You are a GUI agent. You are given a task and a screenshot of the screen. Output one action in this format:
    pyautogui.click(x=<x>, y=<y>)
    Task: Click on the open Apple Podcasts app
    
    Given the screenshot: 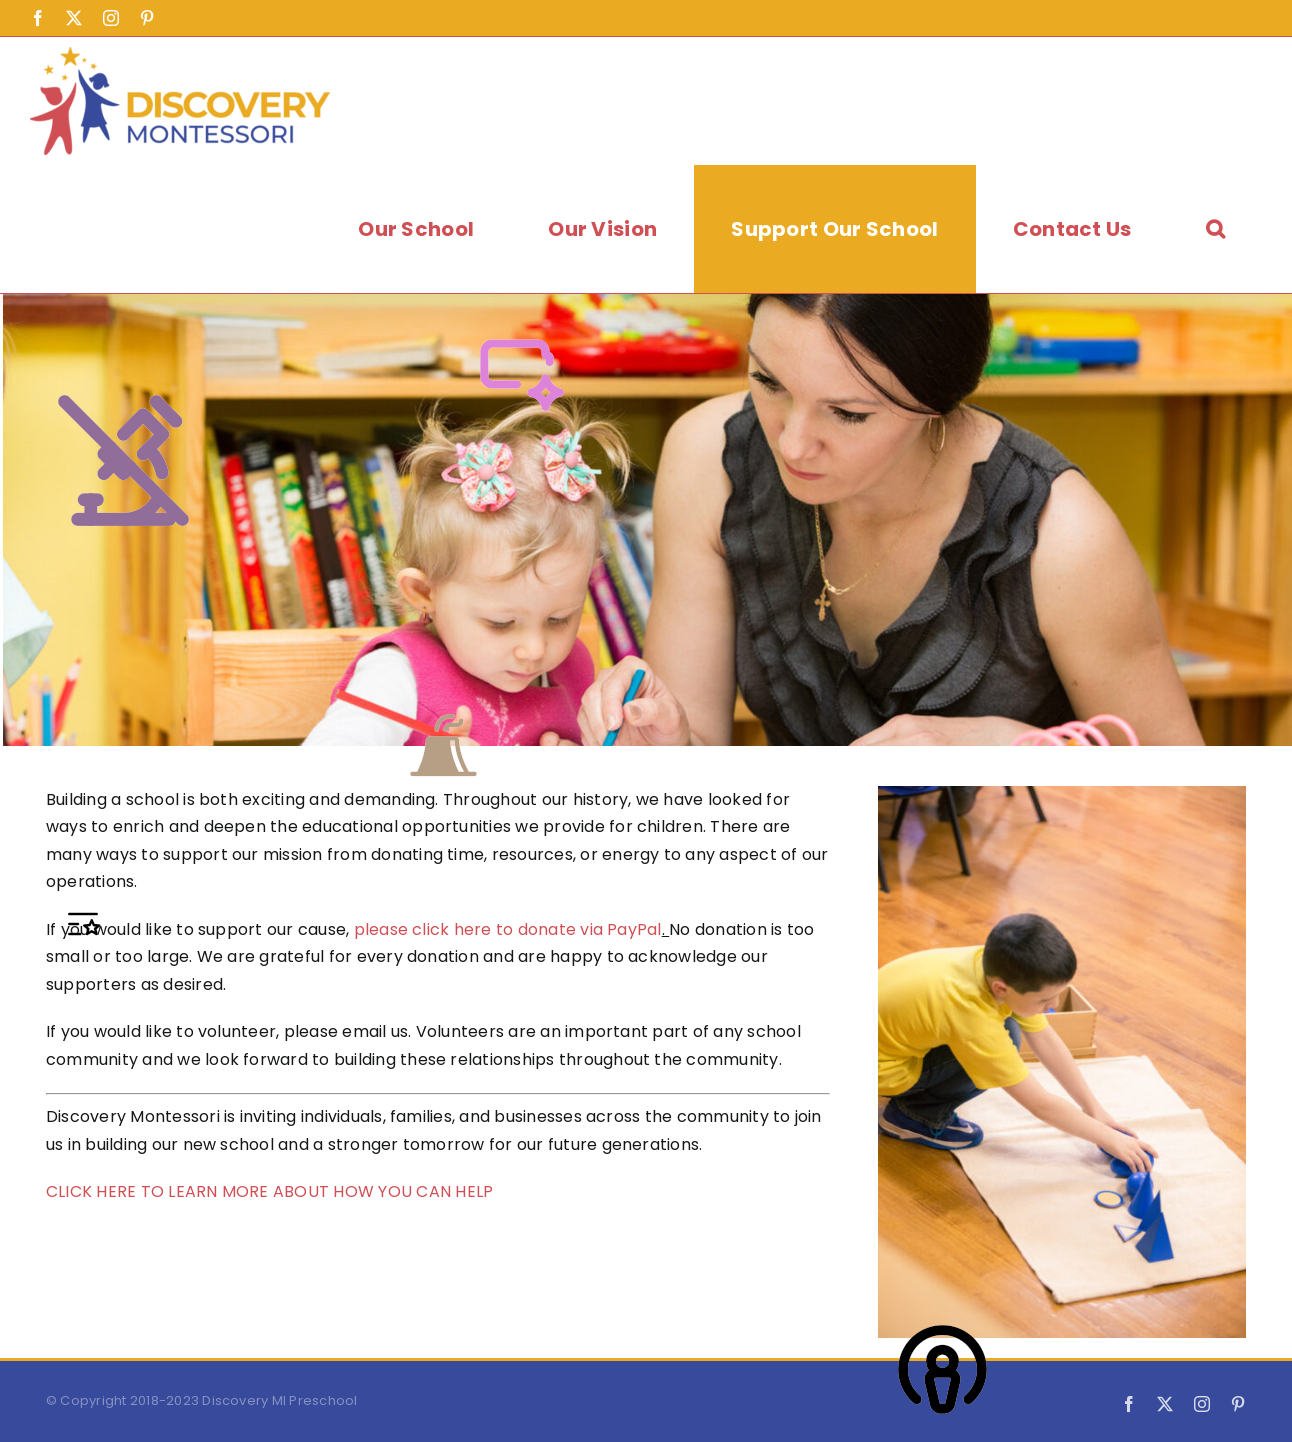 What is the action you would take?
    pyautogui.click(x=942, y=1369)
    